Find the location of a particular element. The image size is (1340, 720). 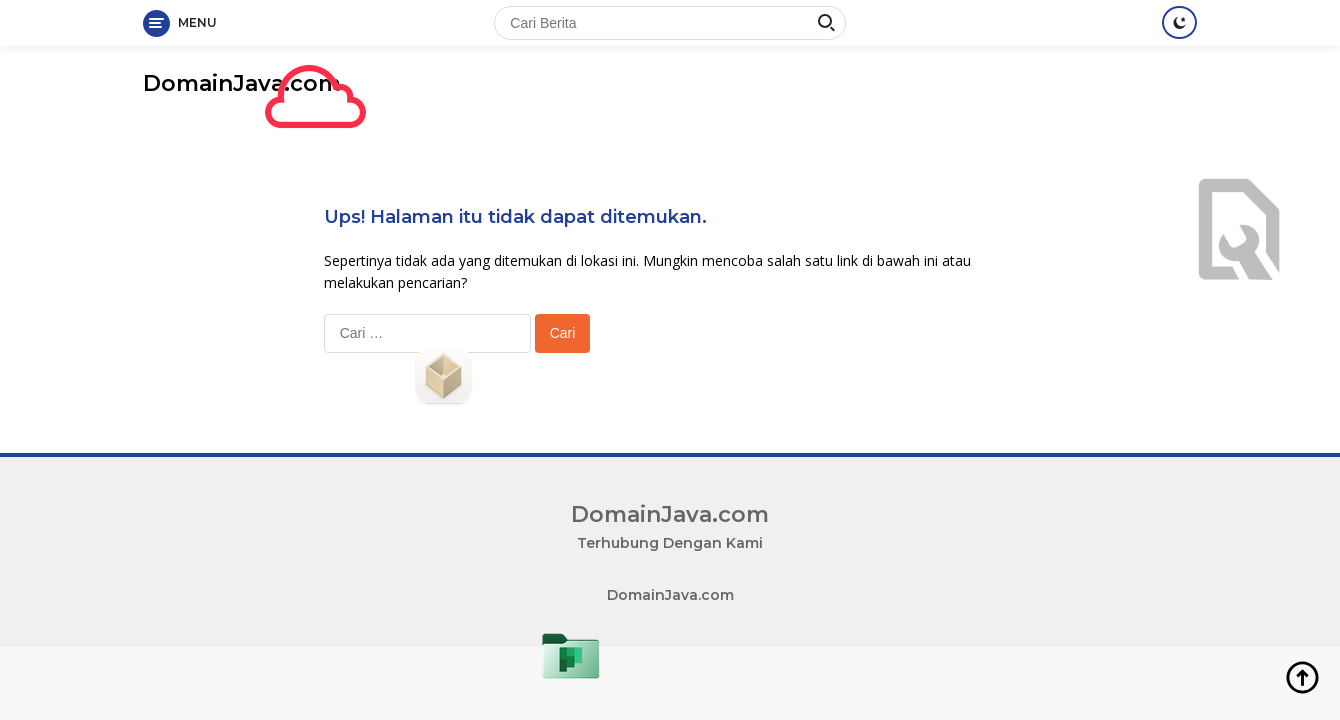

access cloud storage or sync settings is located at coordinates (315, 96).